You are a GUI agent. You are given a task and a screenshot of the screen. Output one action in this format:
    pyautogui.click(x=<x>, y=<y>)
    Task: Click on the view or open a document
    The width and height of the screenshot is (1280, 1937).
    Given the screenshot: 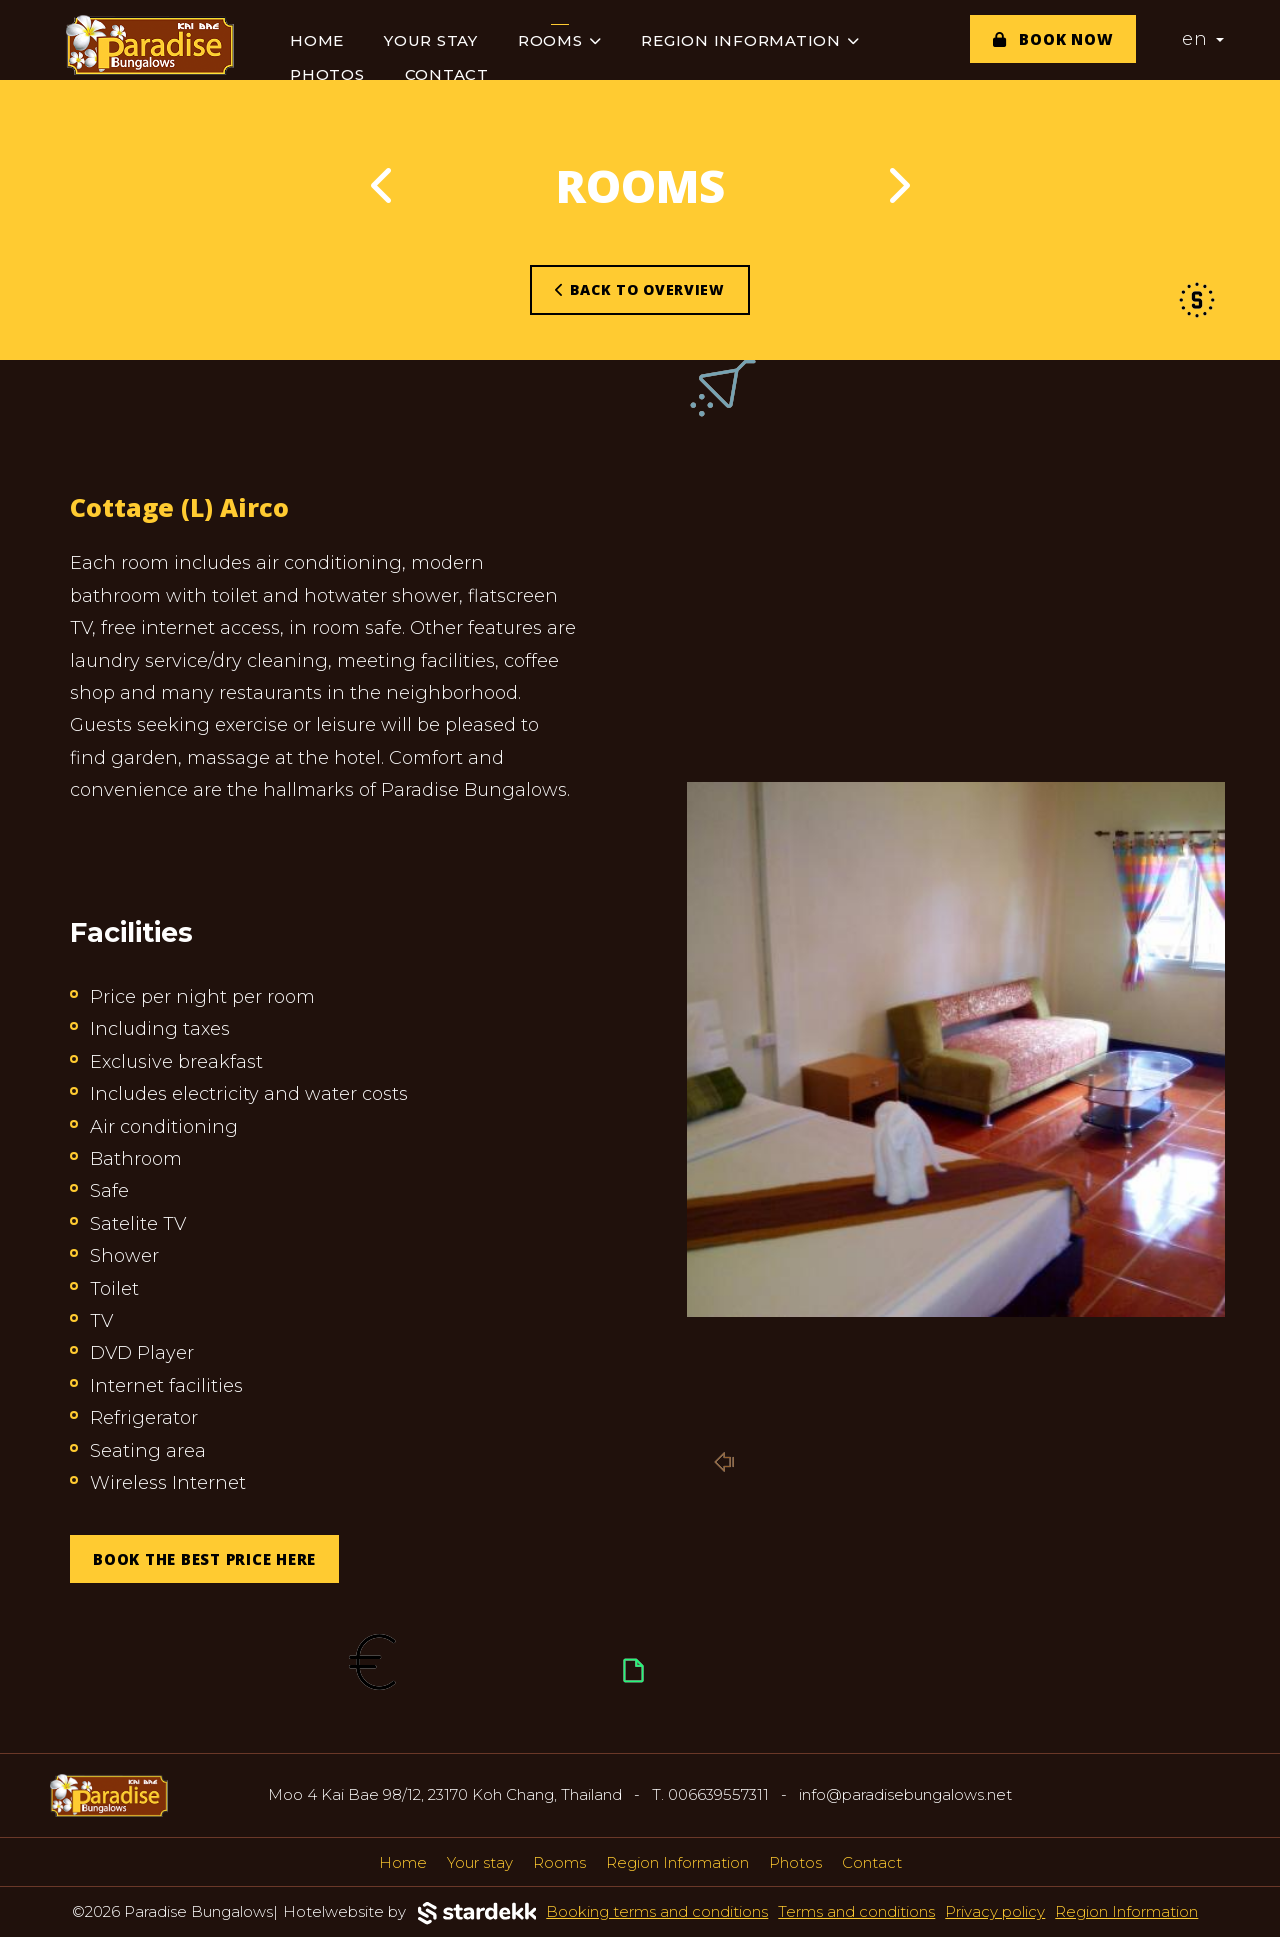 What is the action you would take?
    pyautogui.click(x=633, y=1670)
    